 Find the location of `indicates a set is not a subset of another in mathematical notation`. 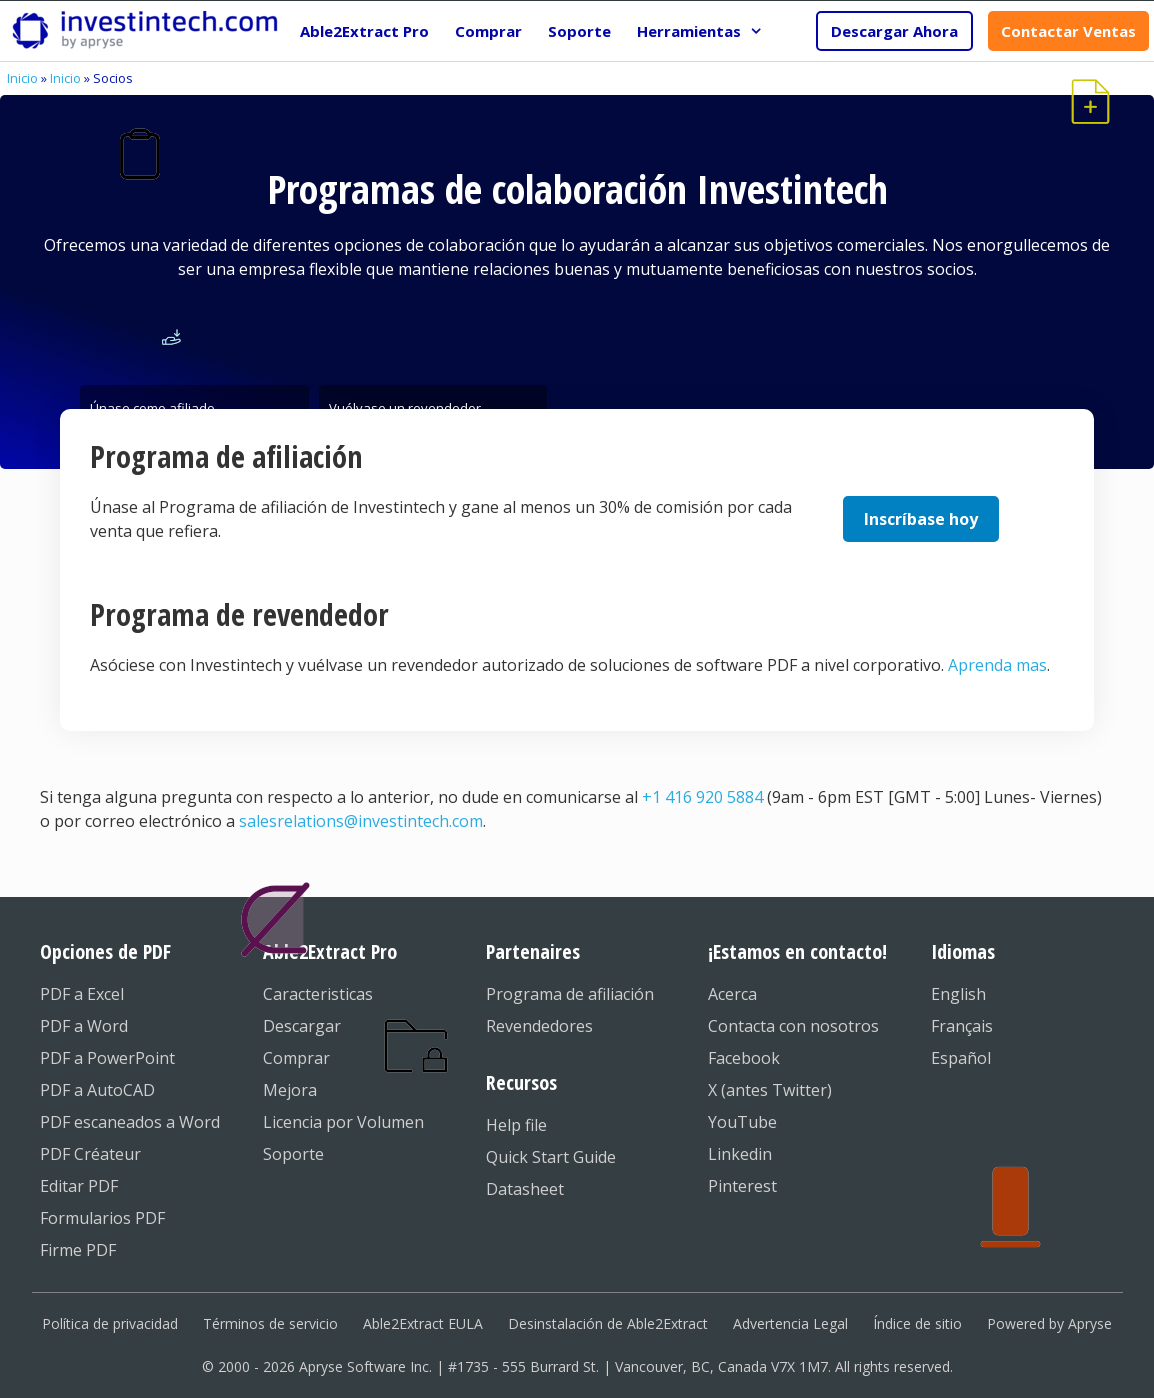

indicates a set is not a subset of another in mathematical notation is located at coordinates (275, 919).